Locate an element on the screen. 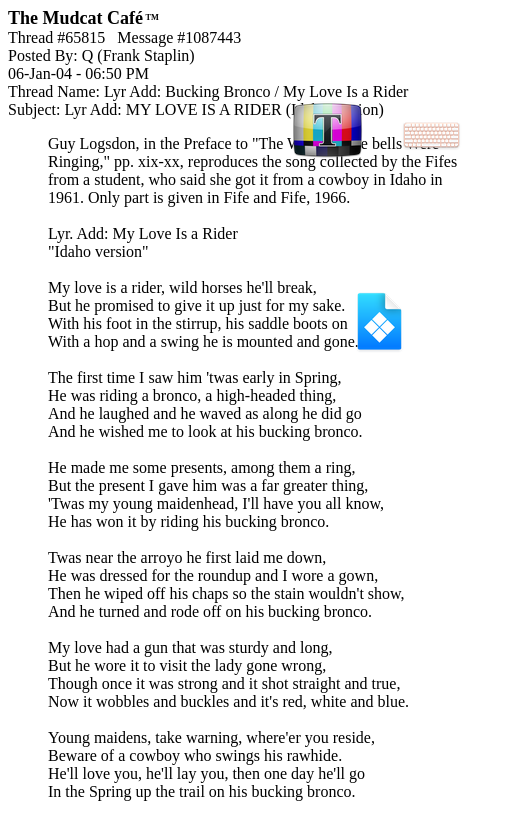  bluetooth keyboard connected is located at coordinates (431, 135).